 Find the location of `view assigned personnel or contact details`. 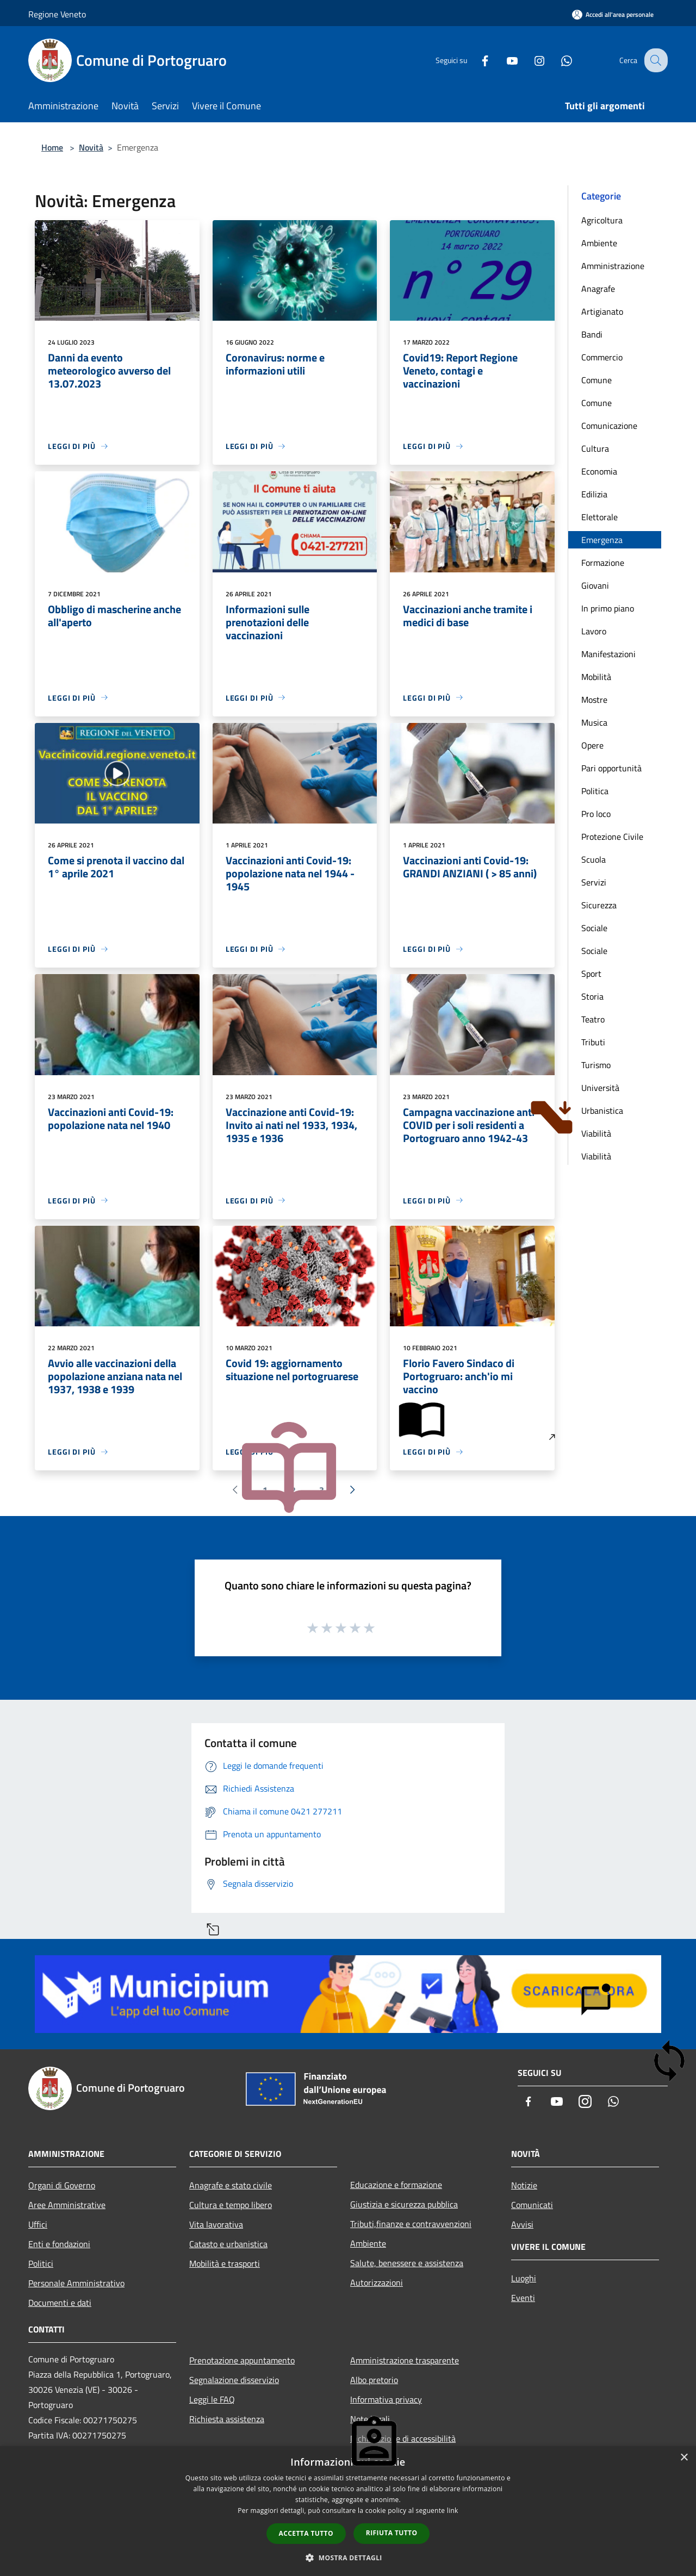

view assigned personnel or contact details is located at coordinates (374, 2443).